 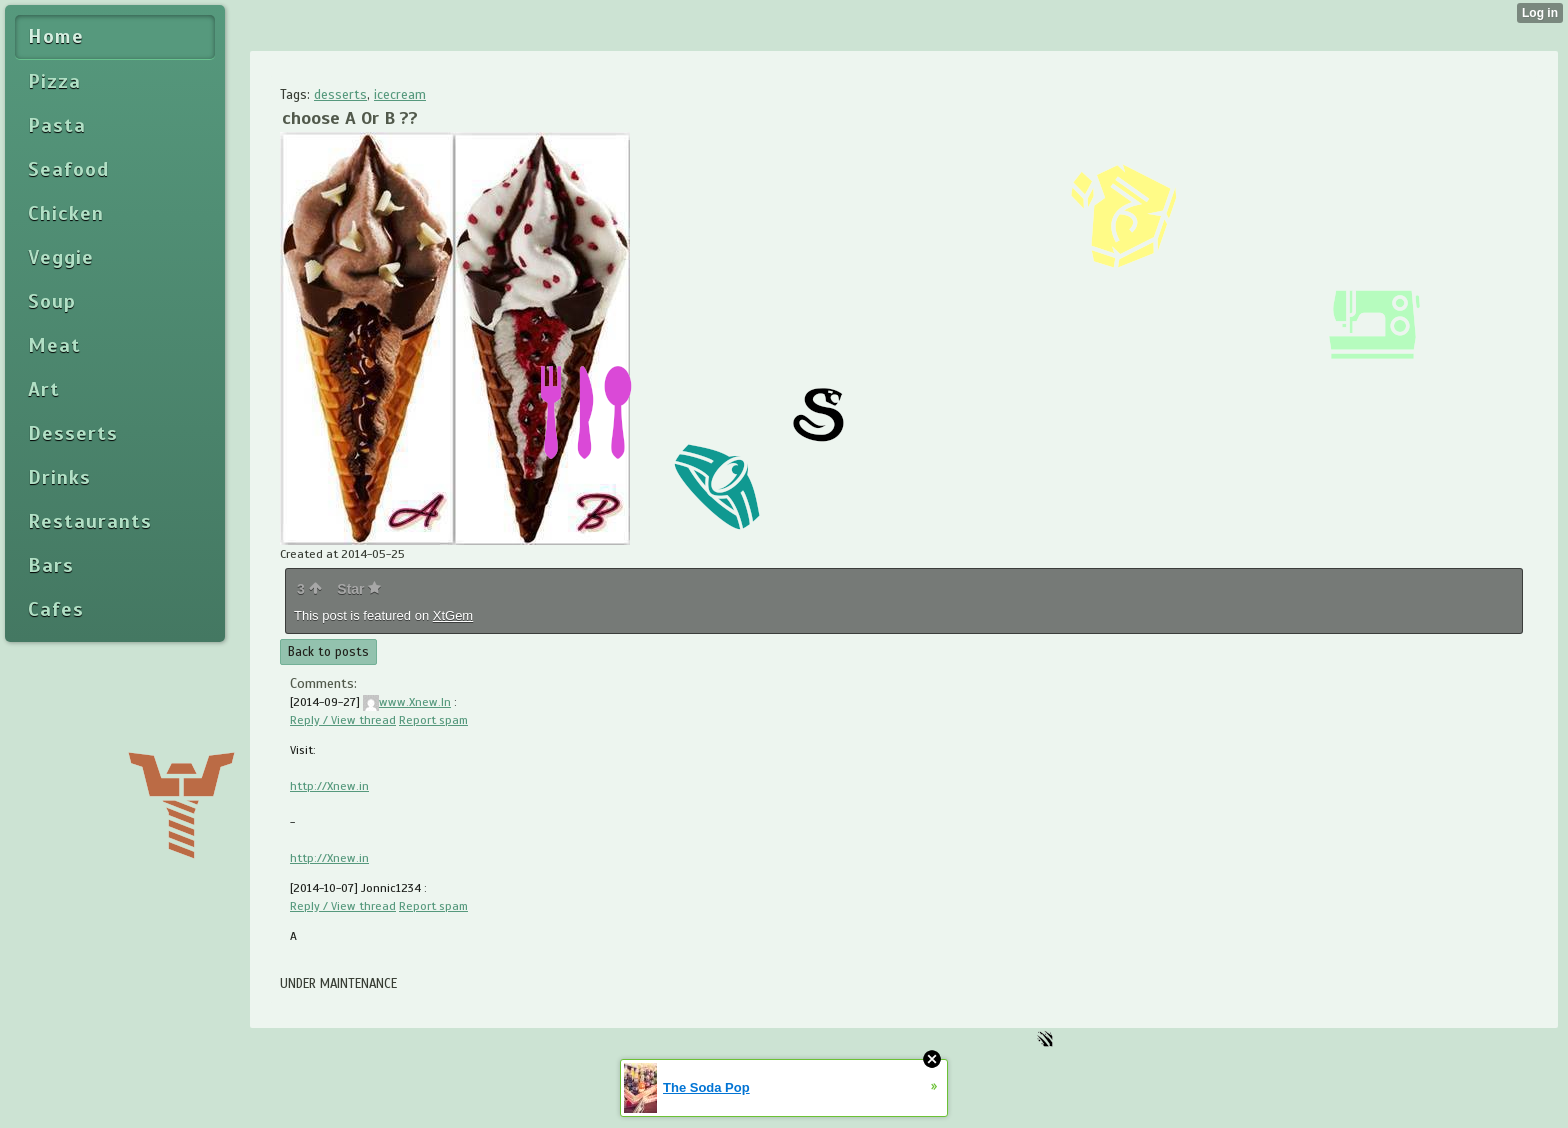 What do you see at coordinates (1374, 317) in the screenshot?
I see `access sewing or crafting tools` at bounding box center [1374, 317].